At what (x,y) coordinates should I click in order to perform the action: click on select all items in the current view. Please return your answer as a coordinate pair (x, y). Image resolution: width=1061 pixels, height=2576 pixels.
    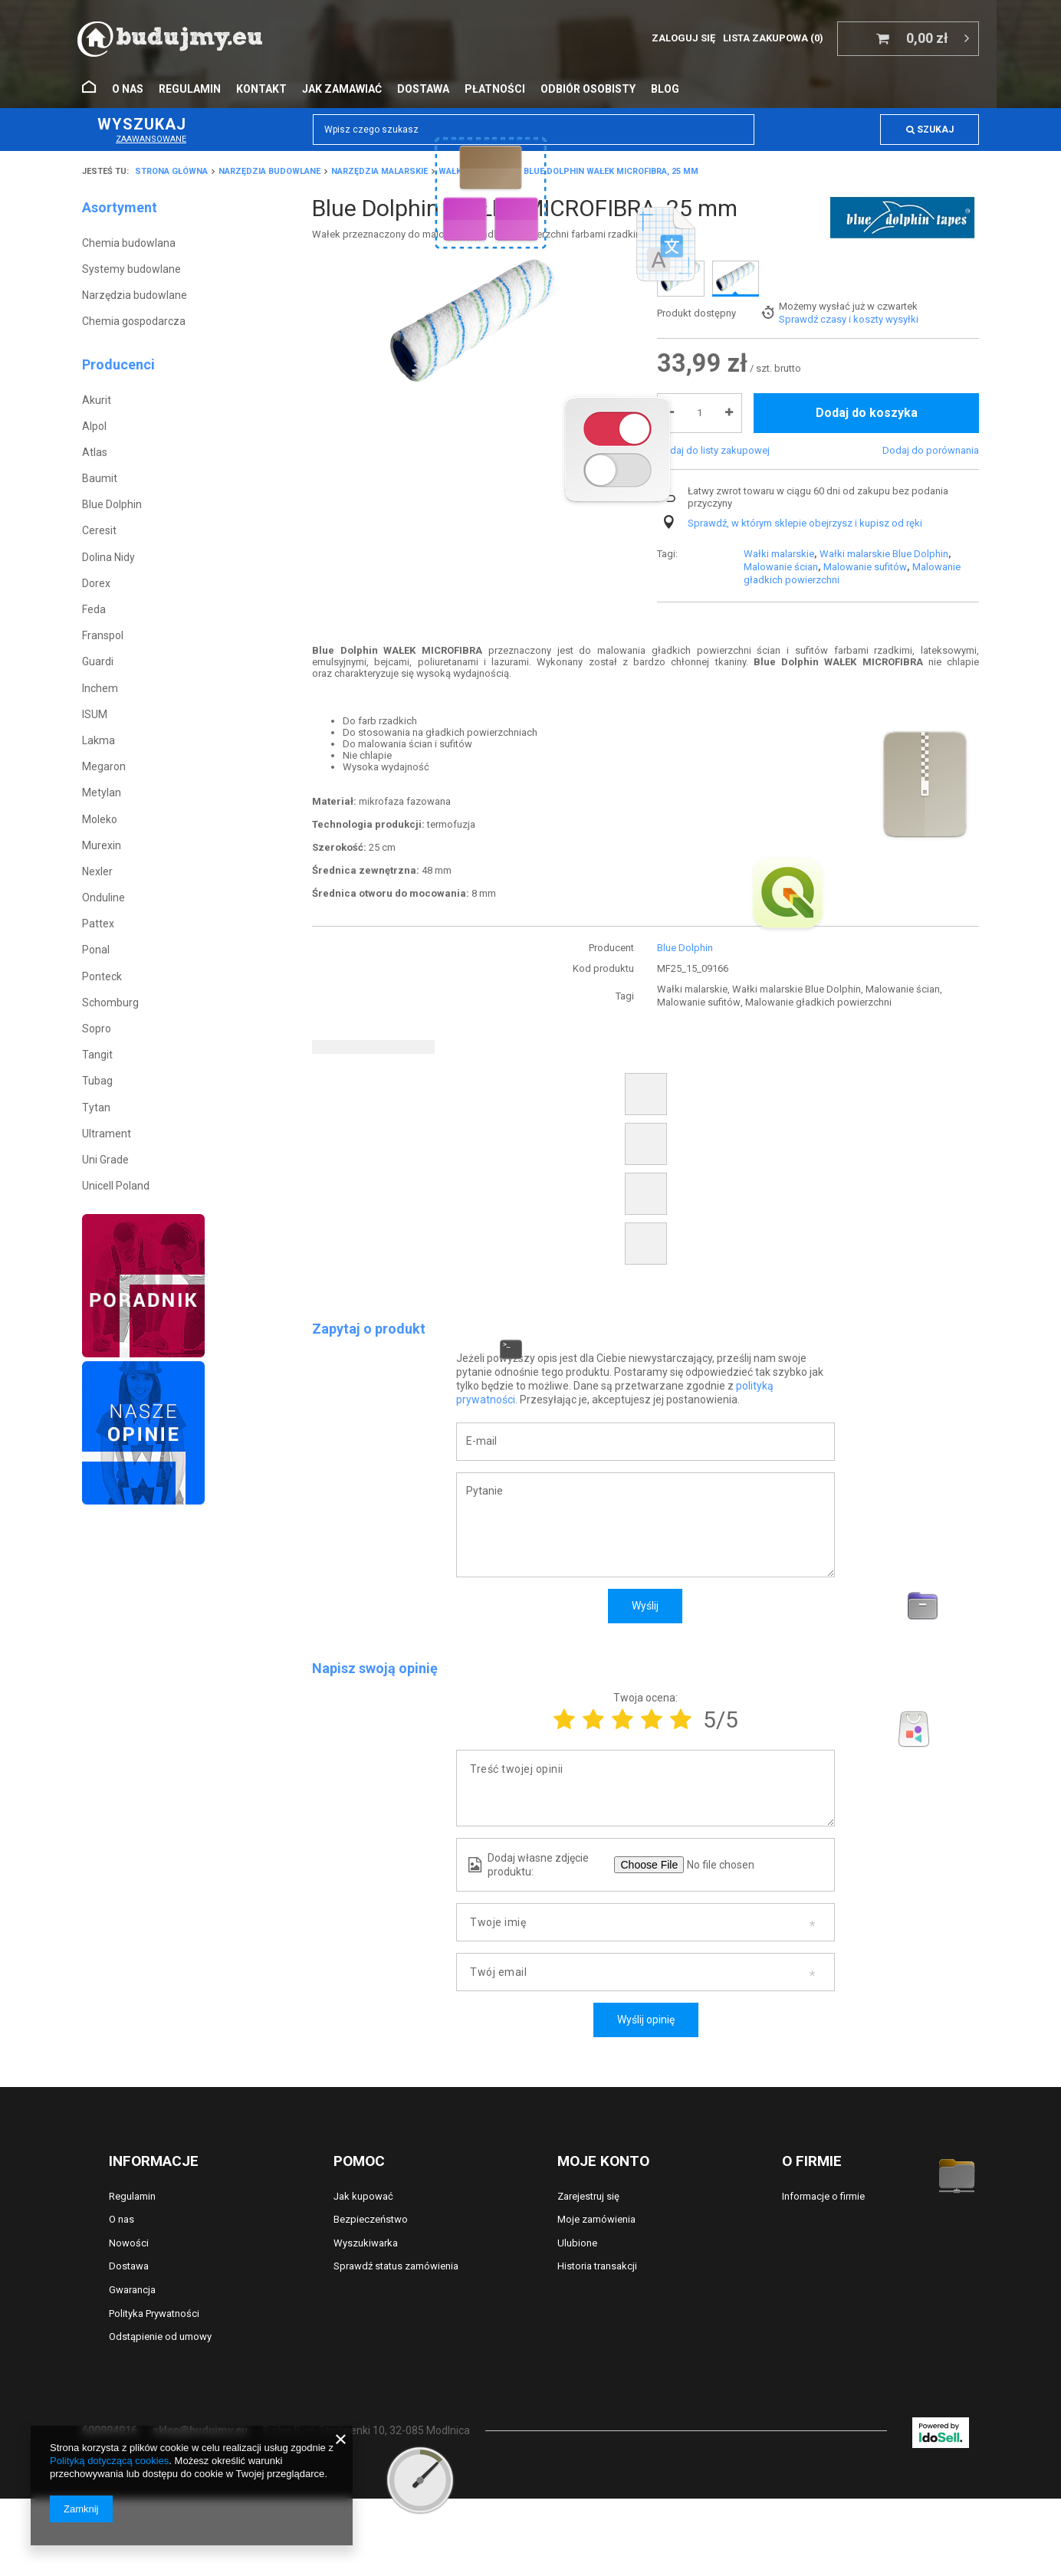
    Looking at the image, I should click on (491, 193).